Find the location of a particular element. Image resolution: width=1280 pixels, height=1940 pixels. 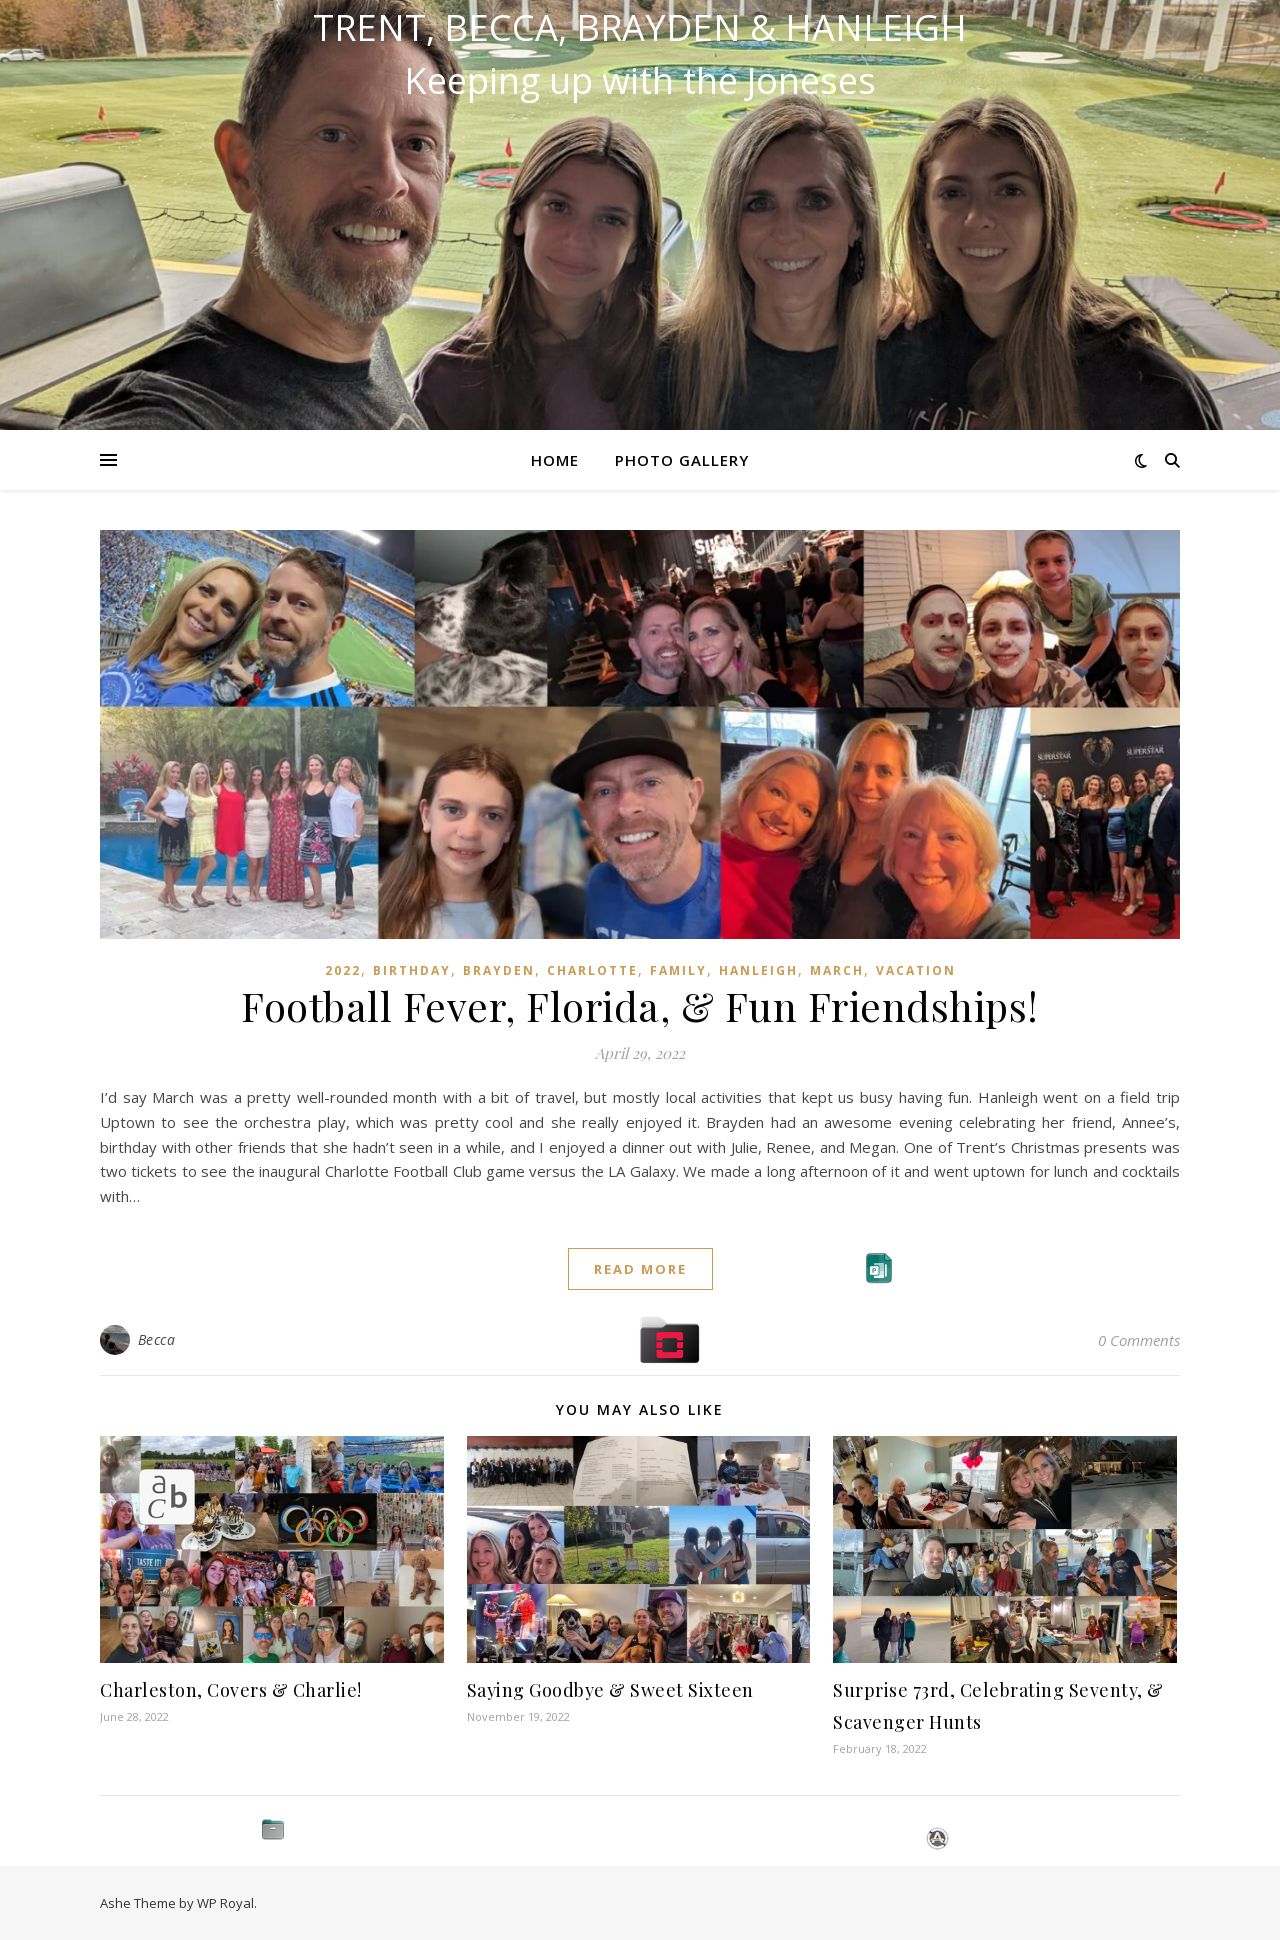

a microsoft publisher document file is located at coordinates (879, 1268).